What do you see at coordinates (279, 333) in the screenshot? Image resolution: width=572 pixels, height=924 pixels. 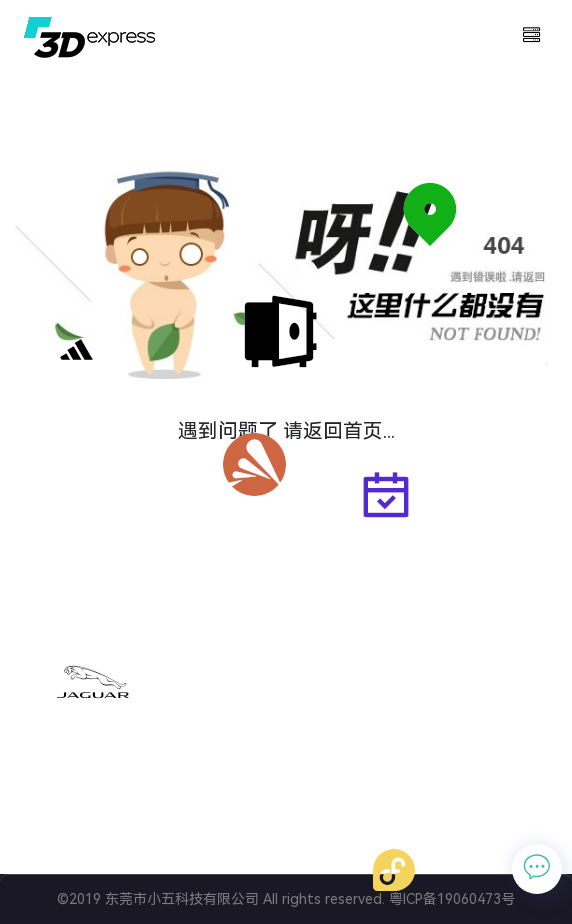 I see `access secure storage or vault` at bounding box center [279, 333].